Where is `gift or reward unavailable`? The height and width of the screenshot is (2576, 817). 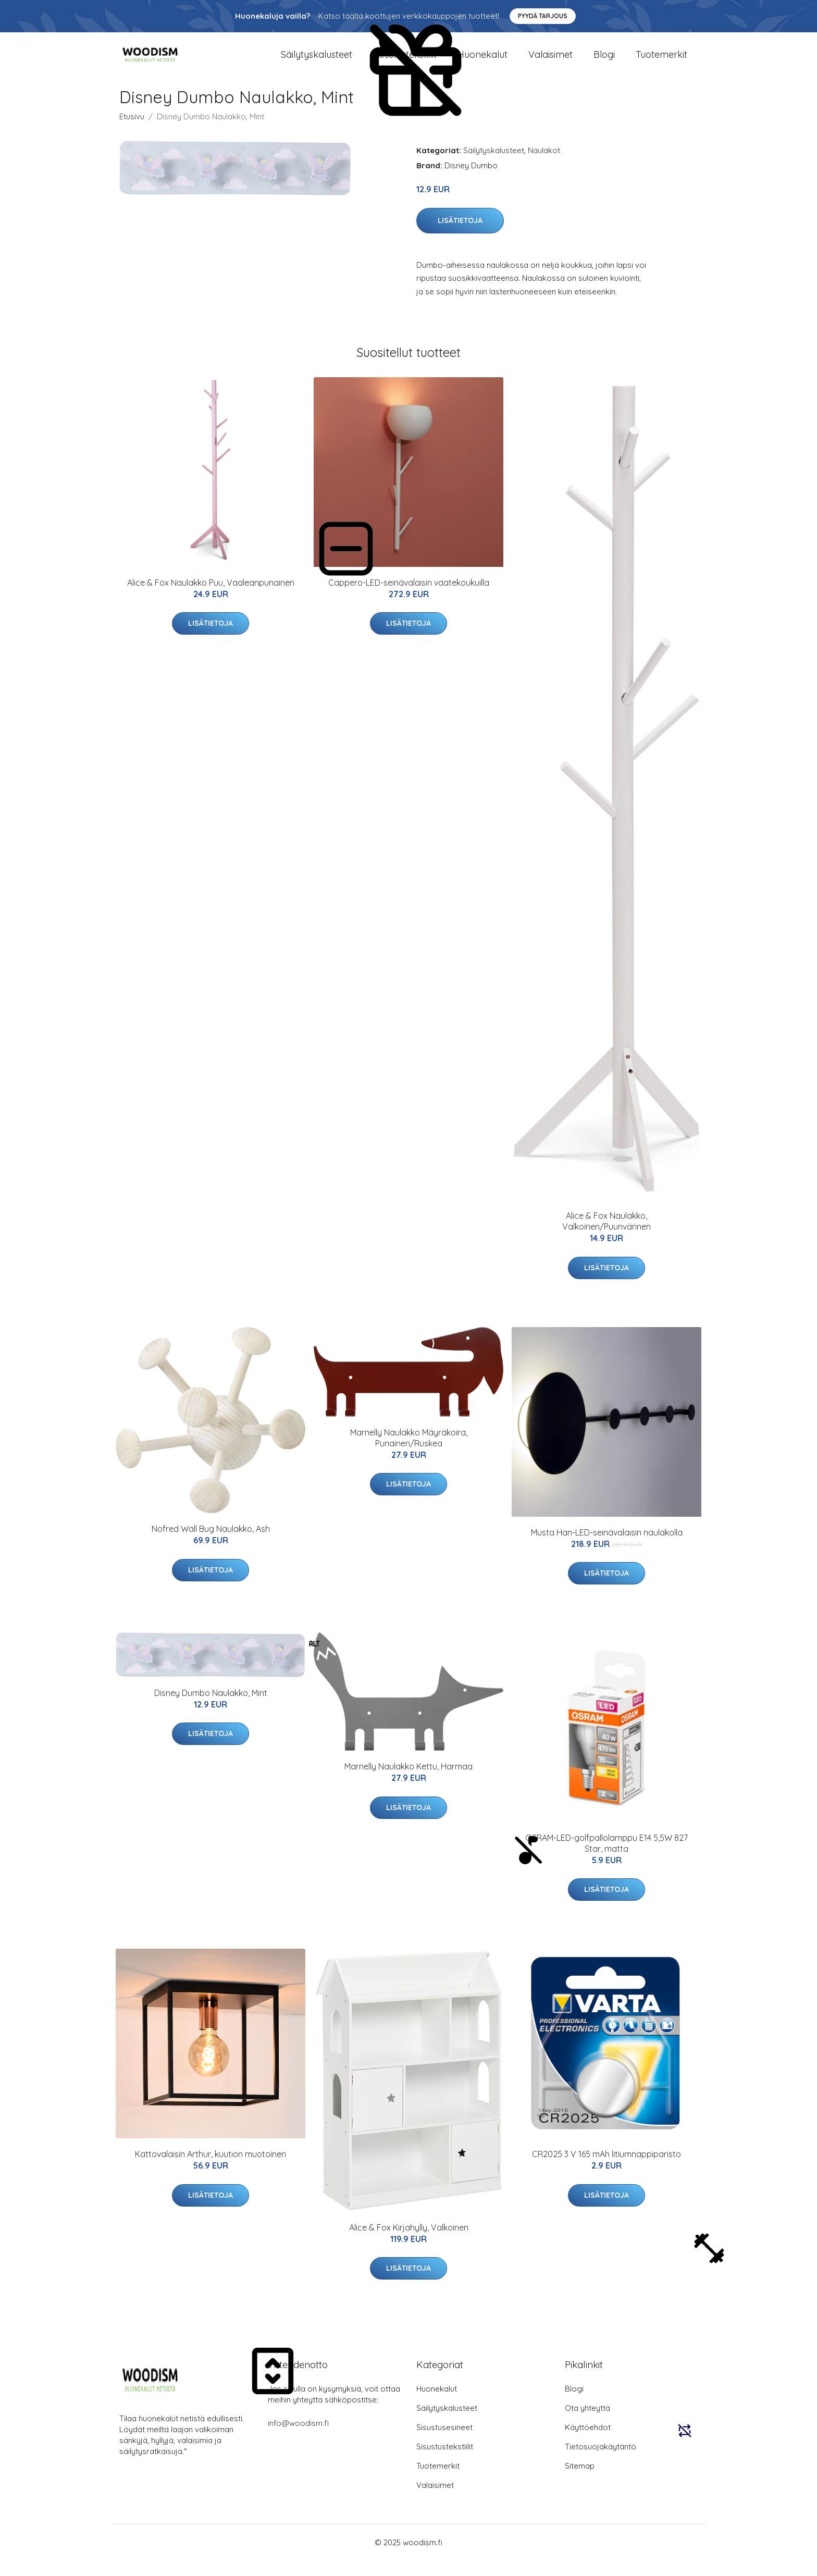 gift or reward unavailable is located at coordinates (415, 70).